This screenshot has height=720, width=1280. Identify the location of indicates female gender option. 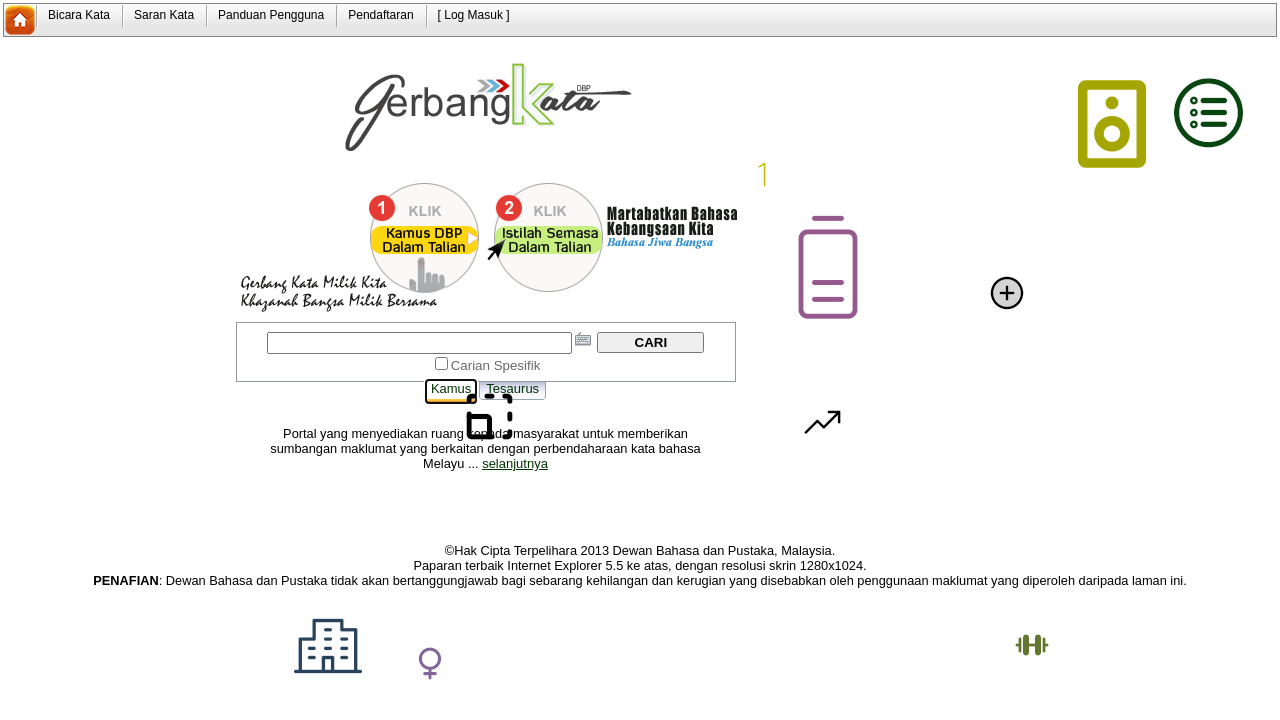
(430, 663).